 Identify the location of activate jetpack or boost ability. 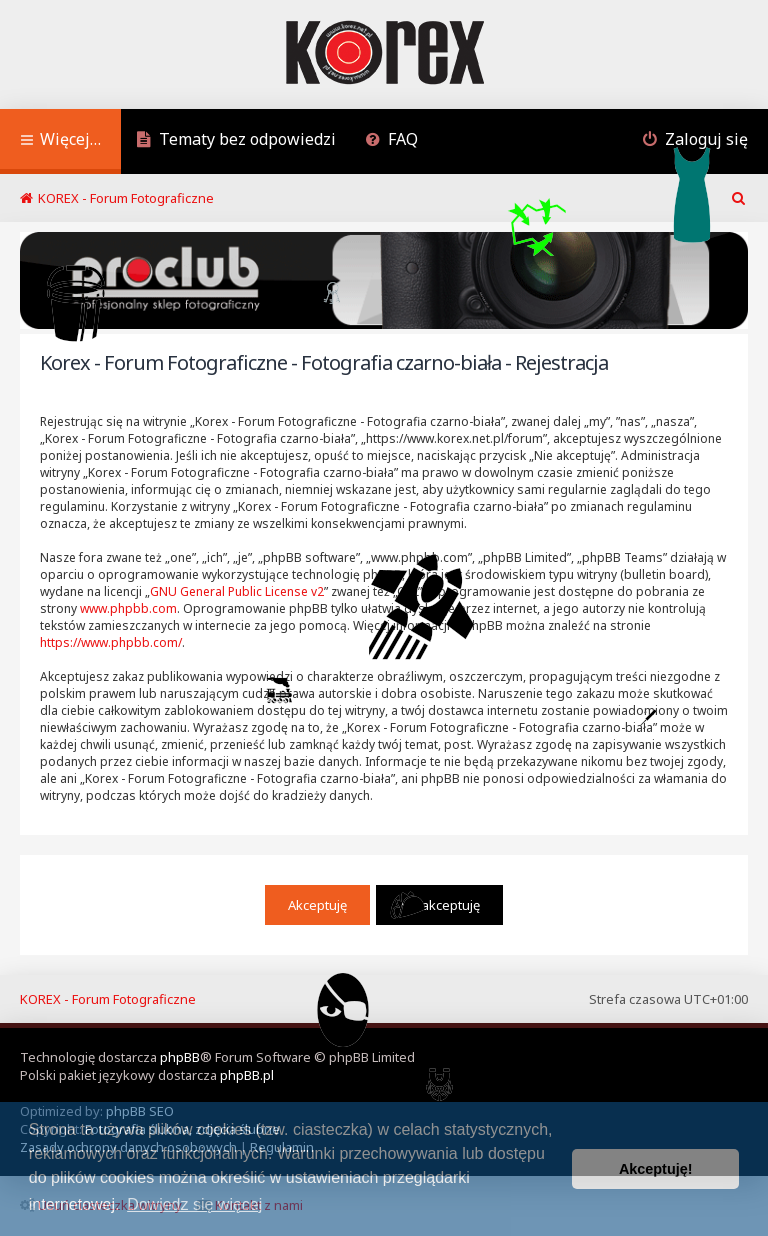
(422, 606).